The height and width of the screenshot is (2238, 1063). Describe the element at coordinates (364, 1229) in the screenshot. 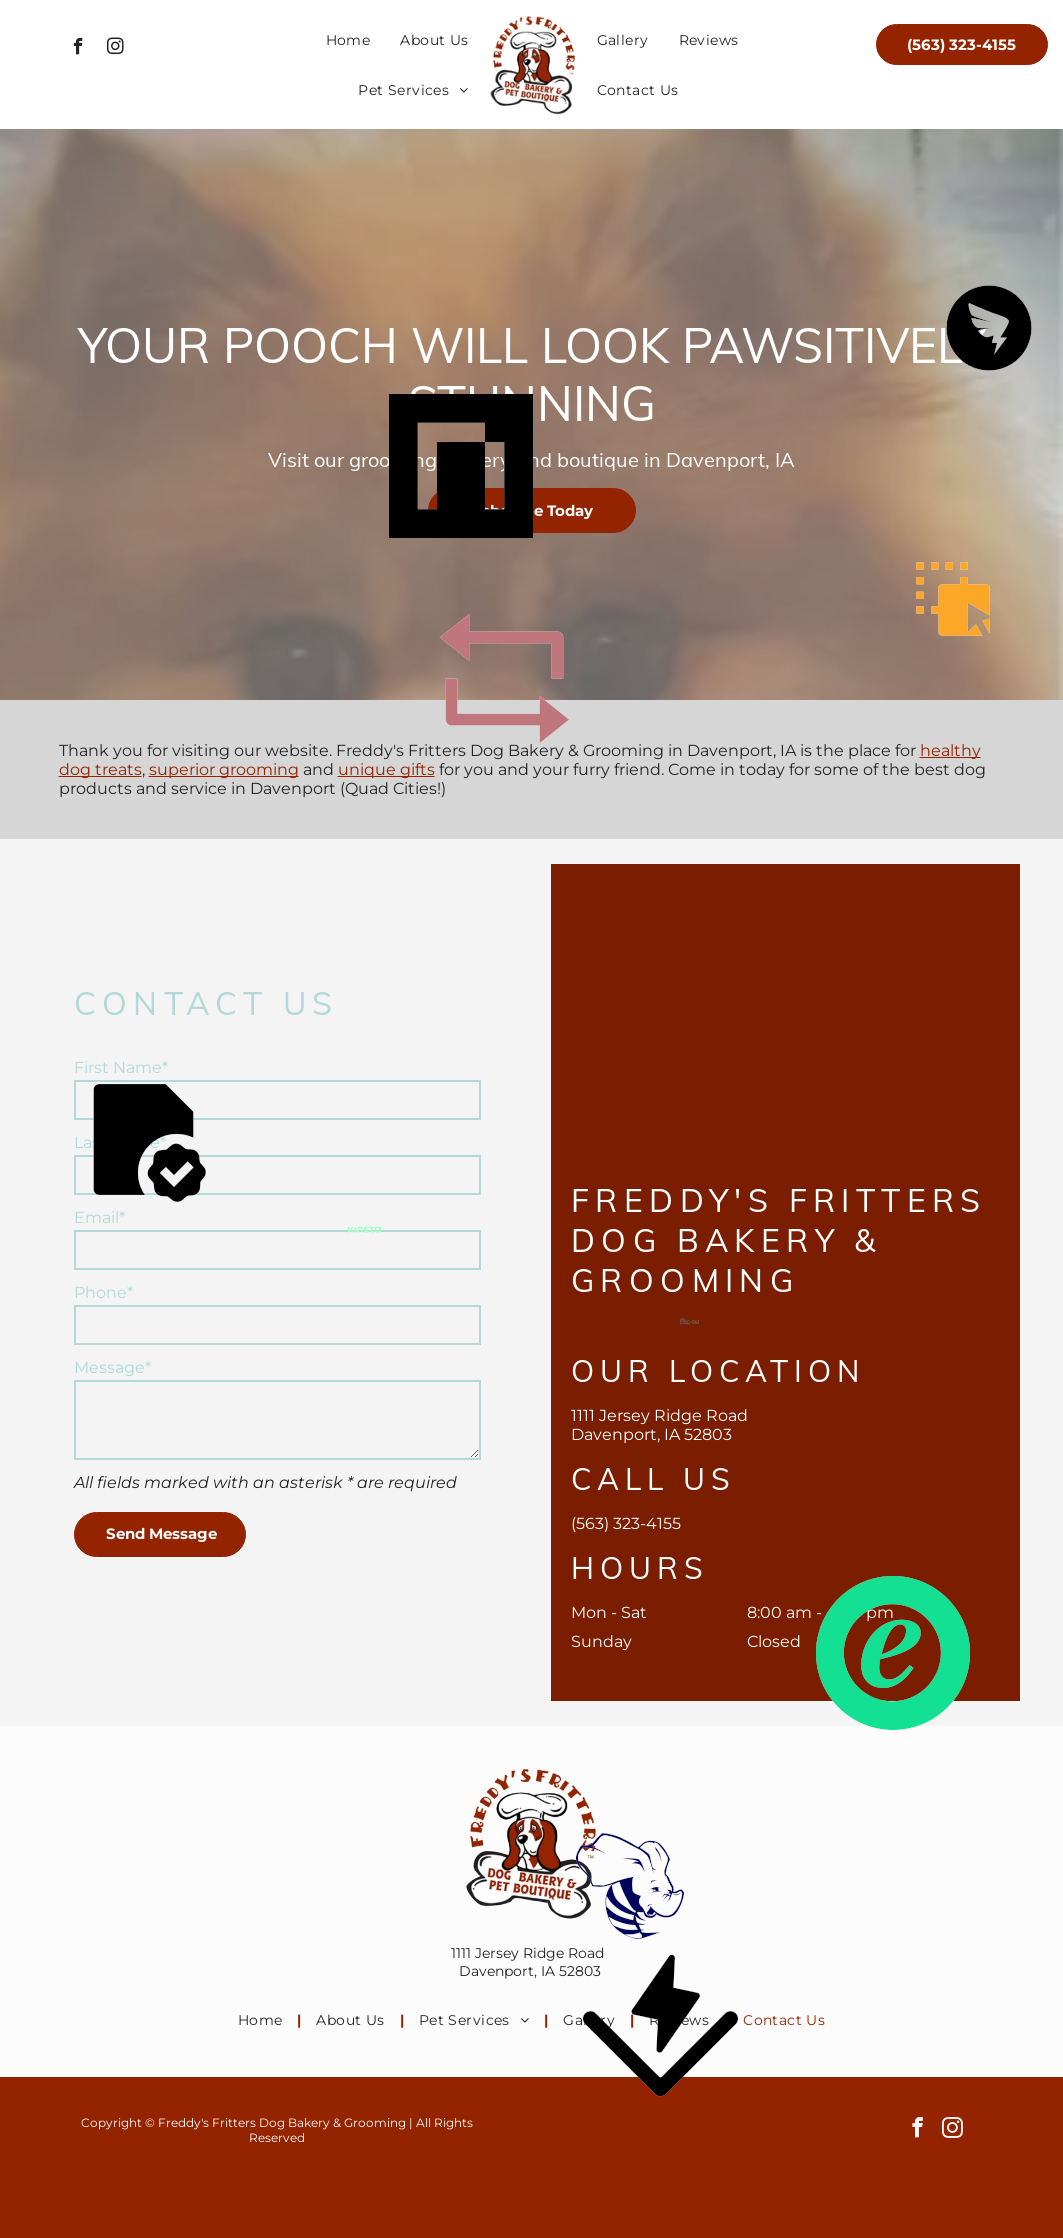

I see `Kinsta web hosting service logo` at that location.